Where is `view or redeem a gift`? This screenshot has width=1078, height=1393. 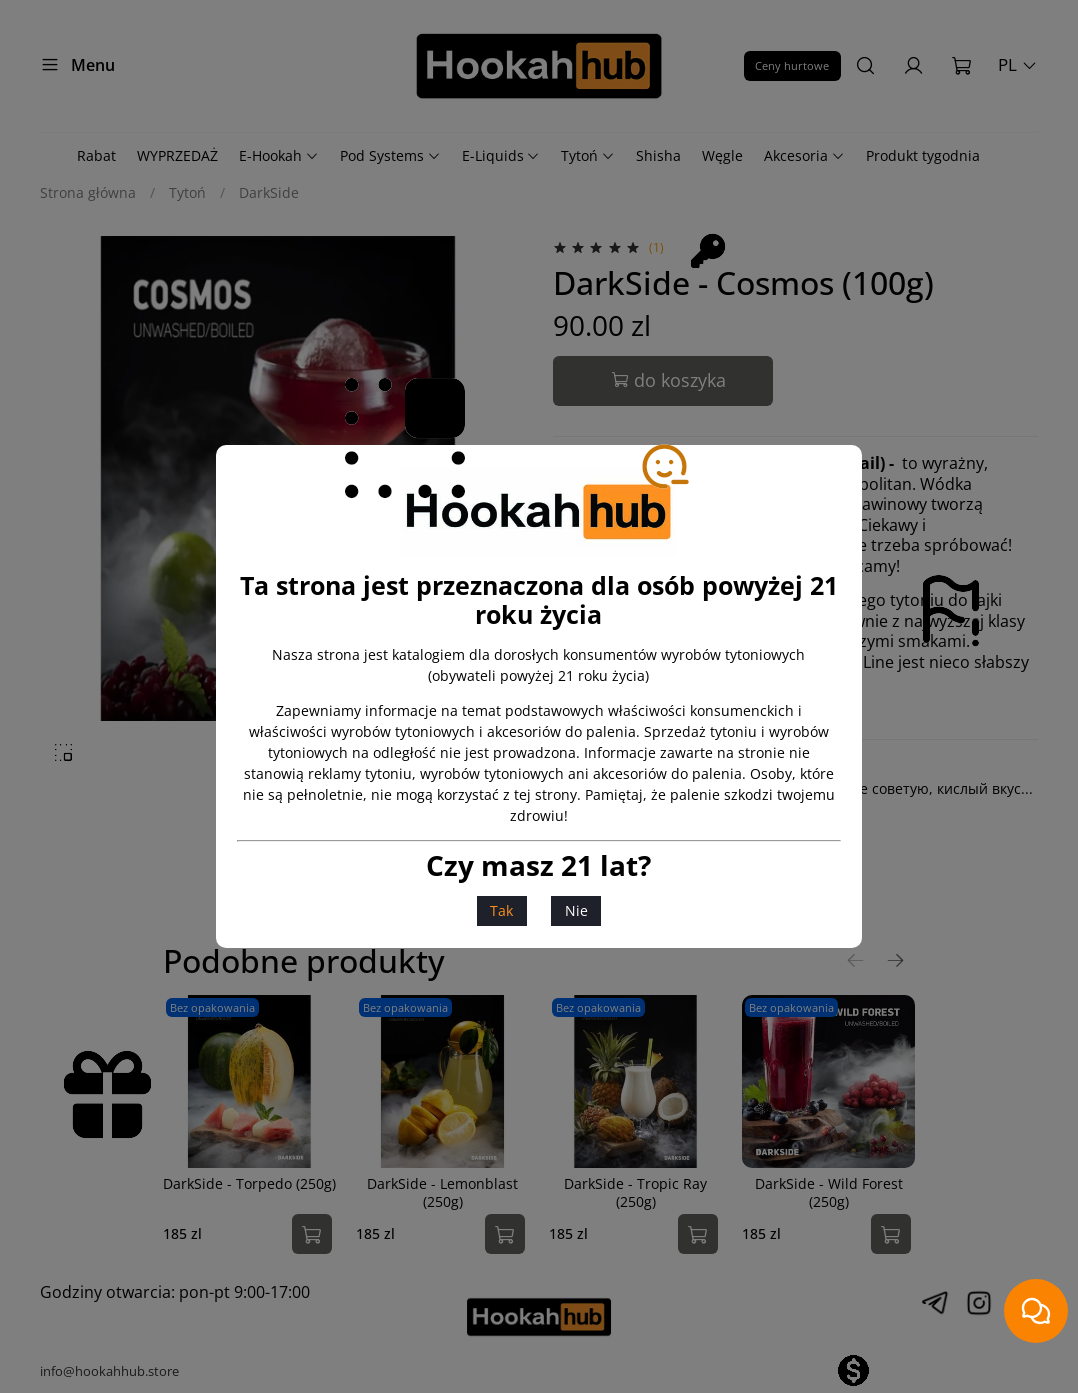 view or redeem a gift is located at coordinates (107, 1094).